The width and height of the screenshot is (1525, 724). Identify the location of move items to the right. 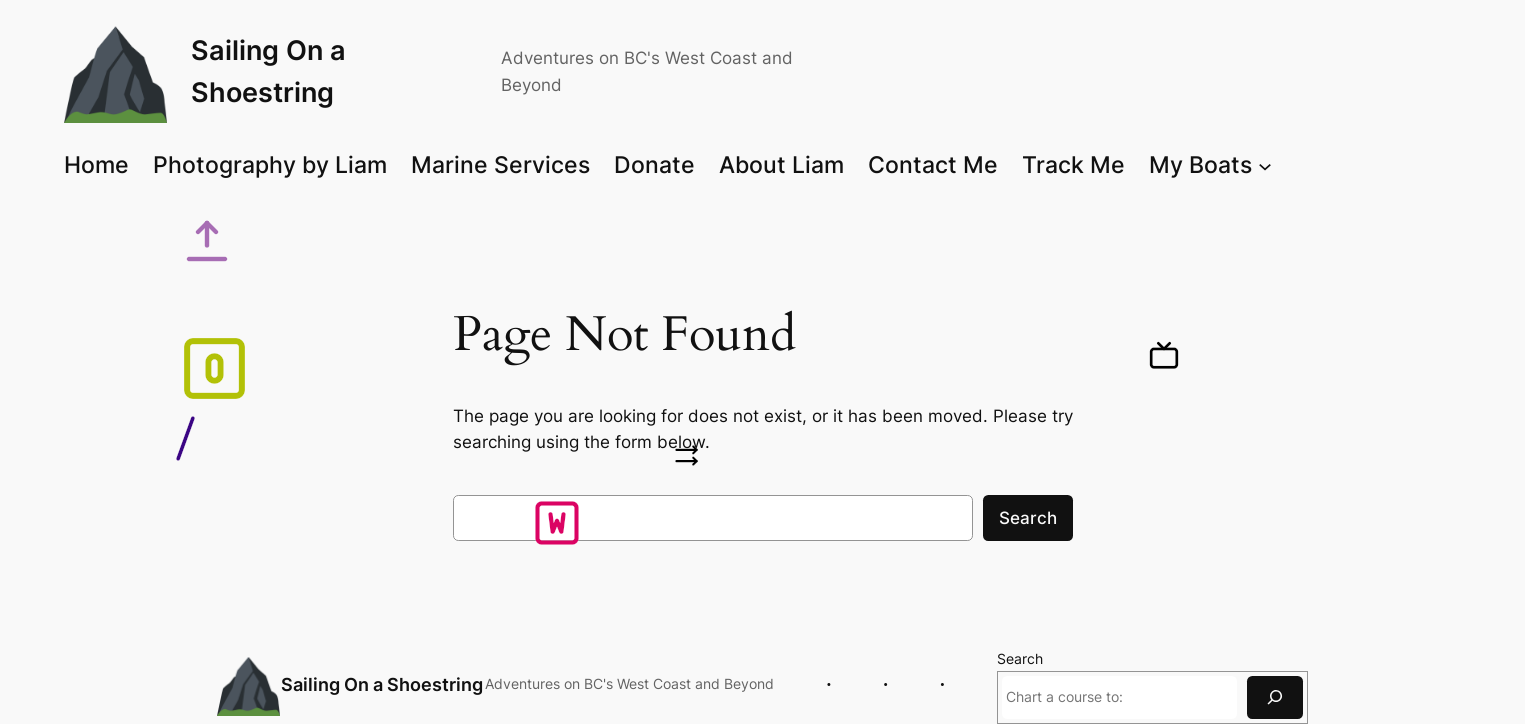
(686, 455).